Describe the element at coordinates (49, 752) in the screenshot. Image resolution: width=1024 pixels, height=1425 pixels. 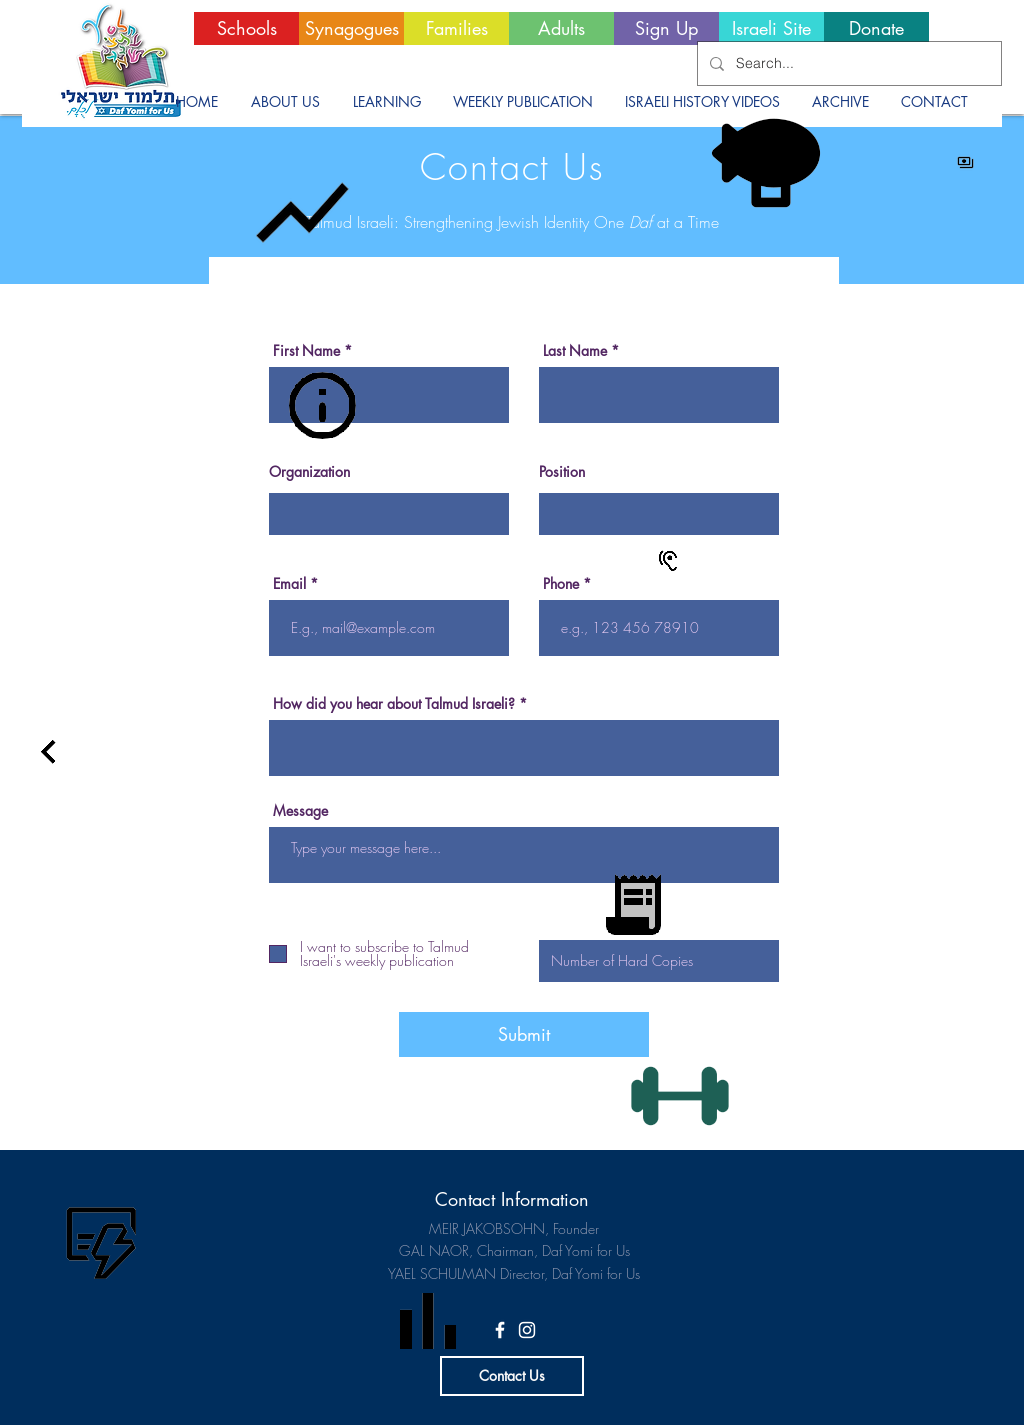
I see `go back to the previous screen` at that location.